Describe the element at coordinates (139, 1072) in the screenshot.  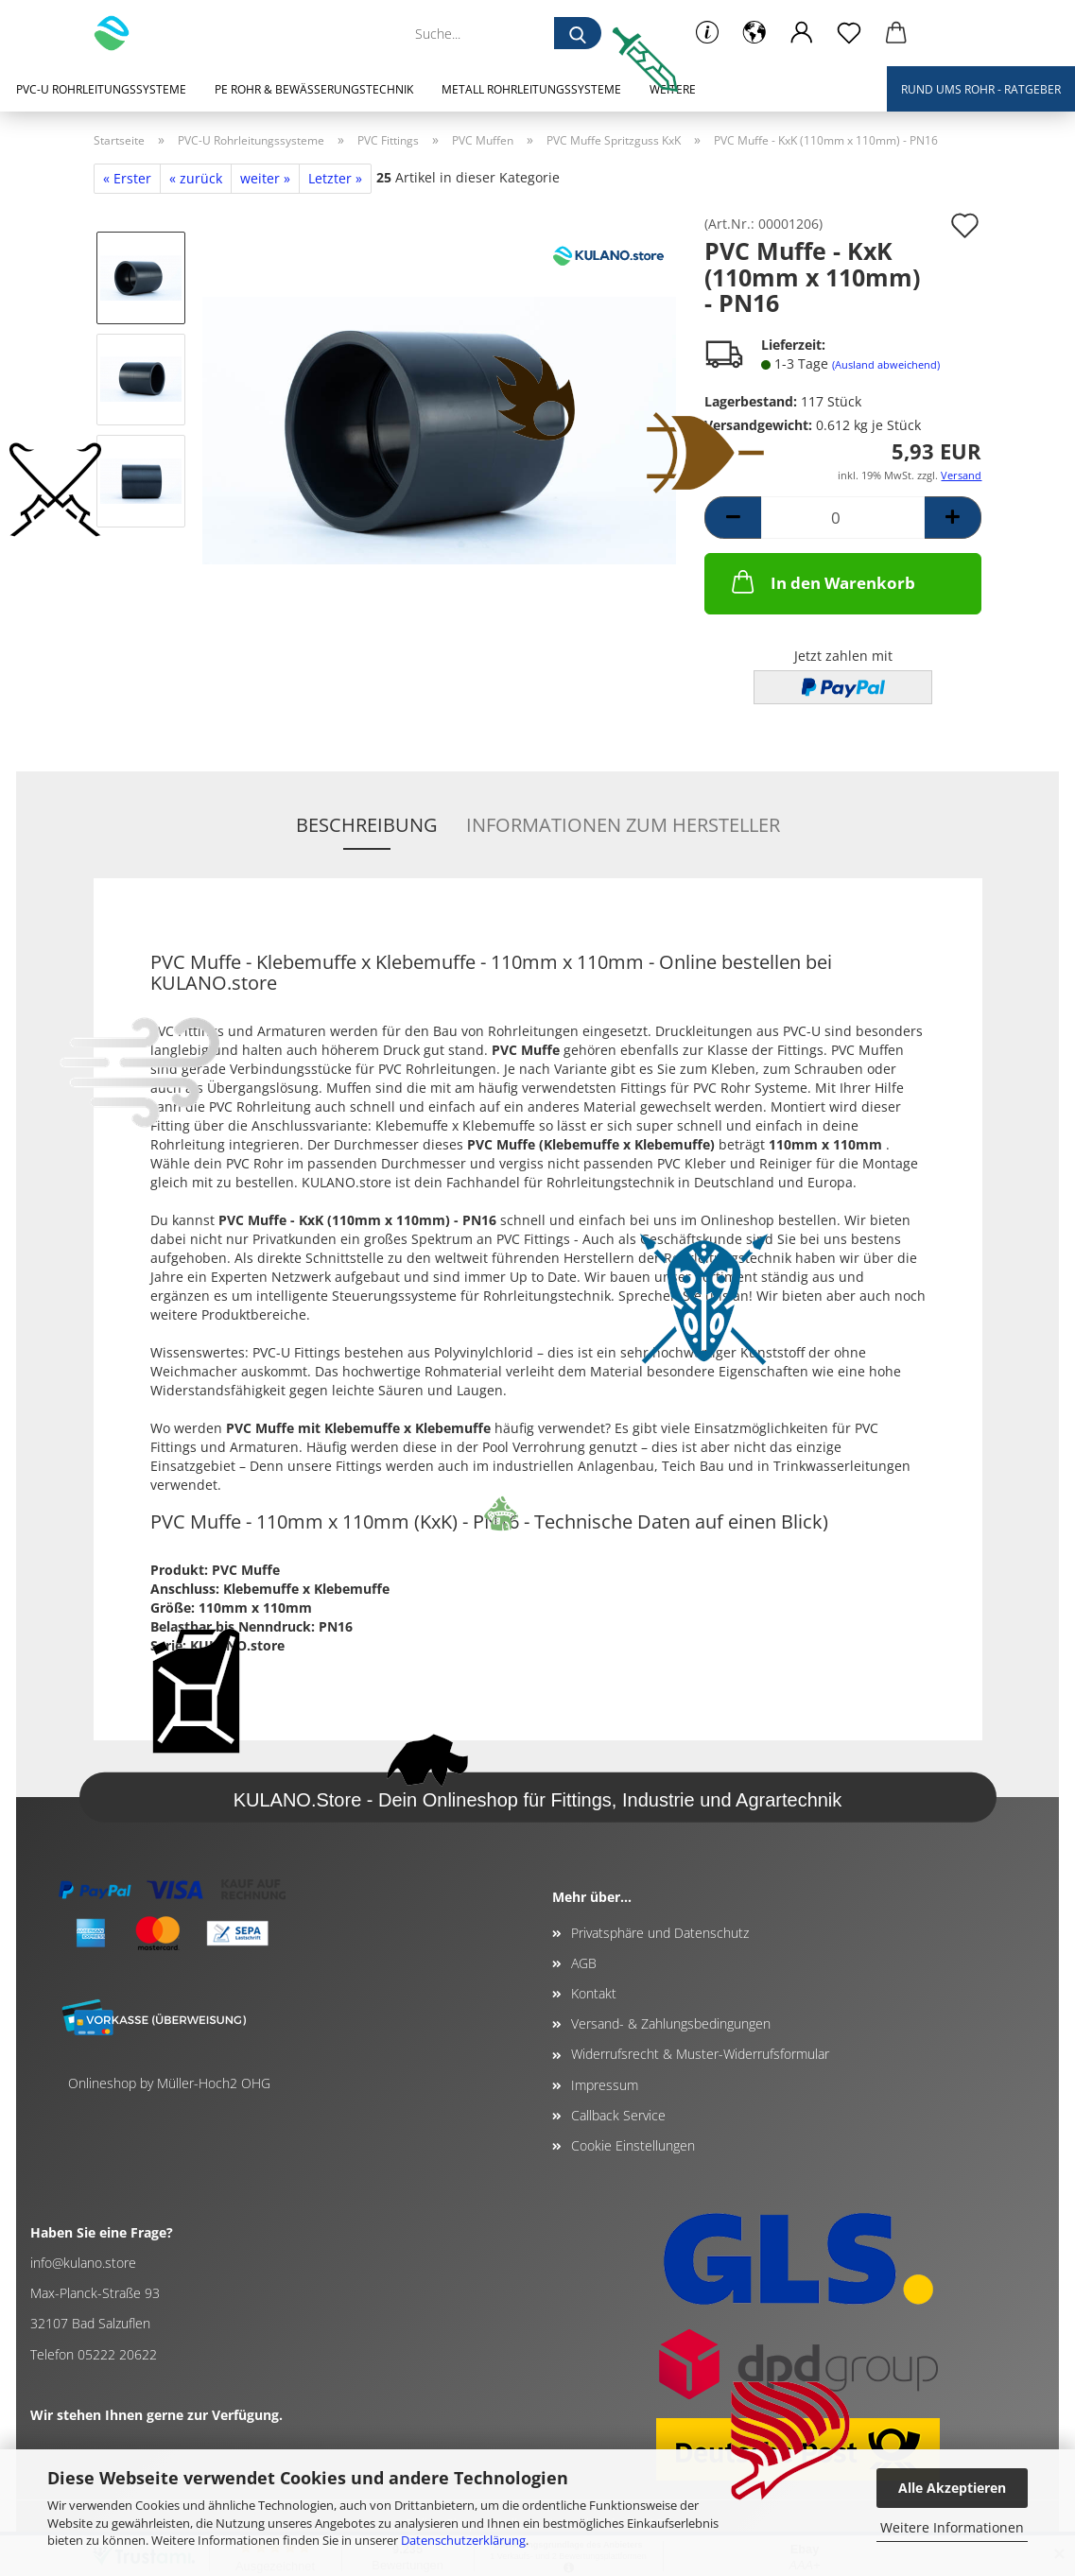
I see `indicates windy weather conditions` at that location.